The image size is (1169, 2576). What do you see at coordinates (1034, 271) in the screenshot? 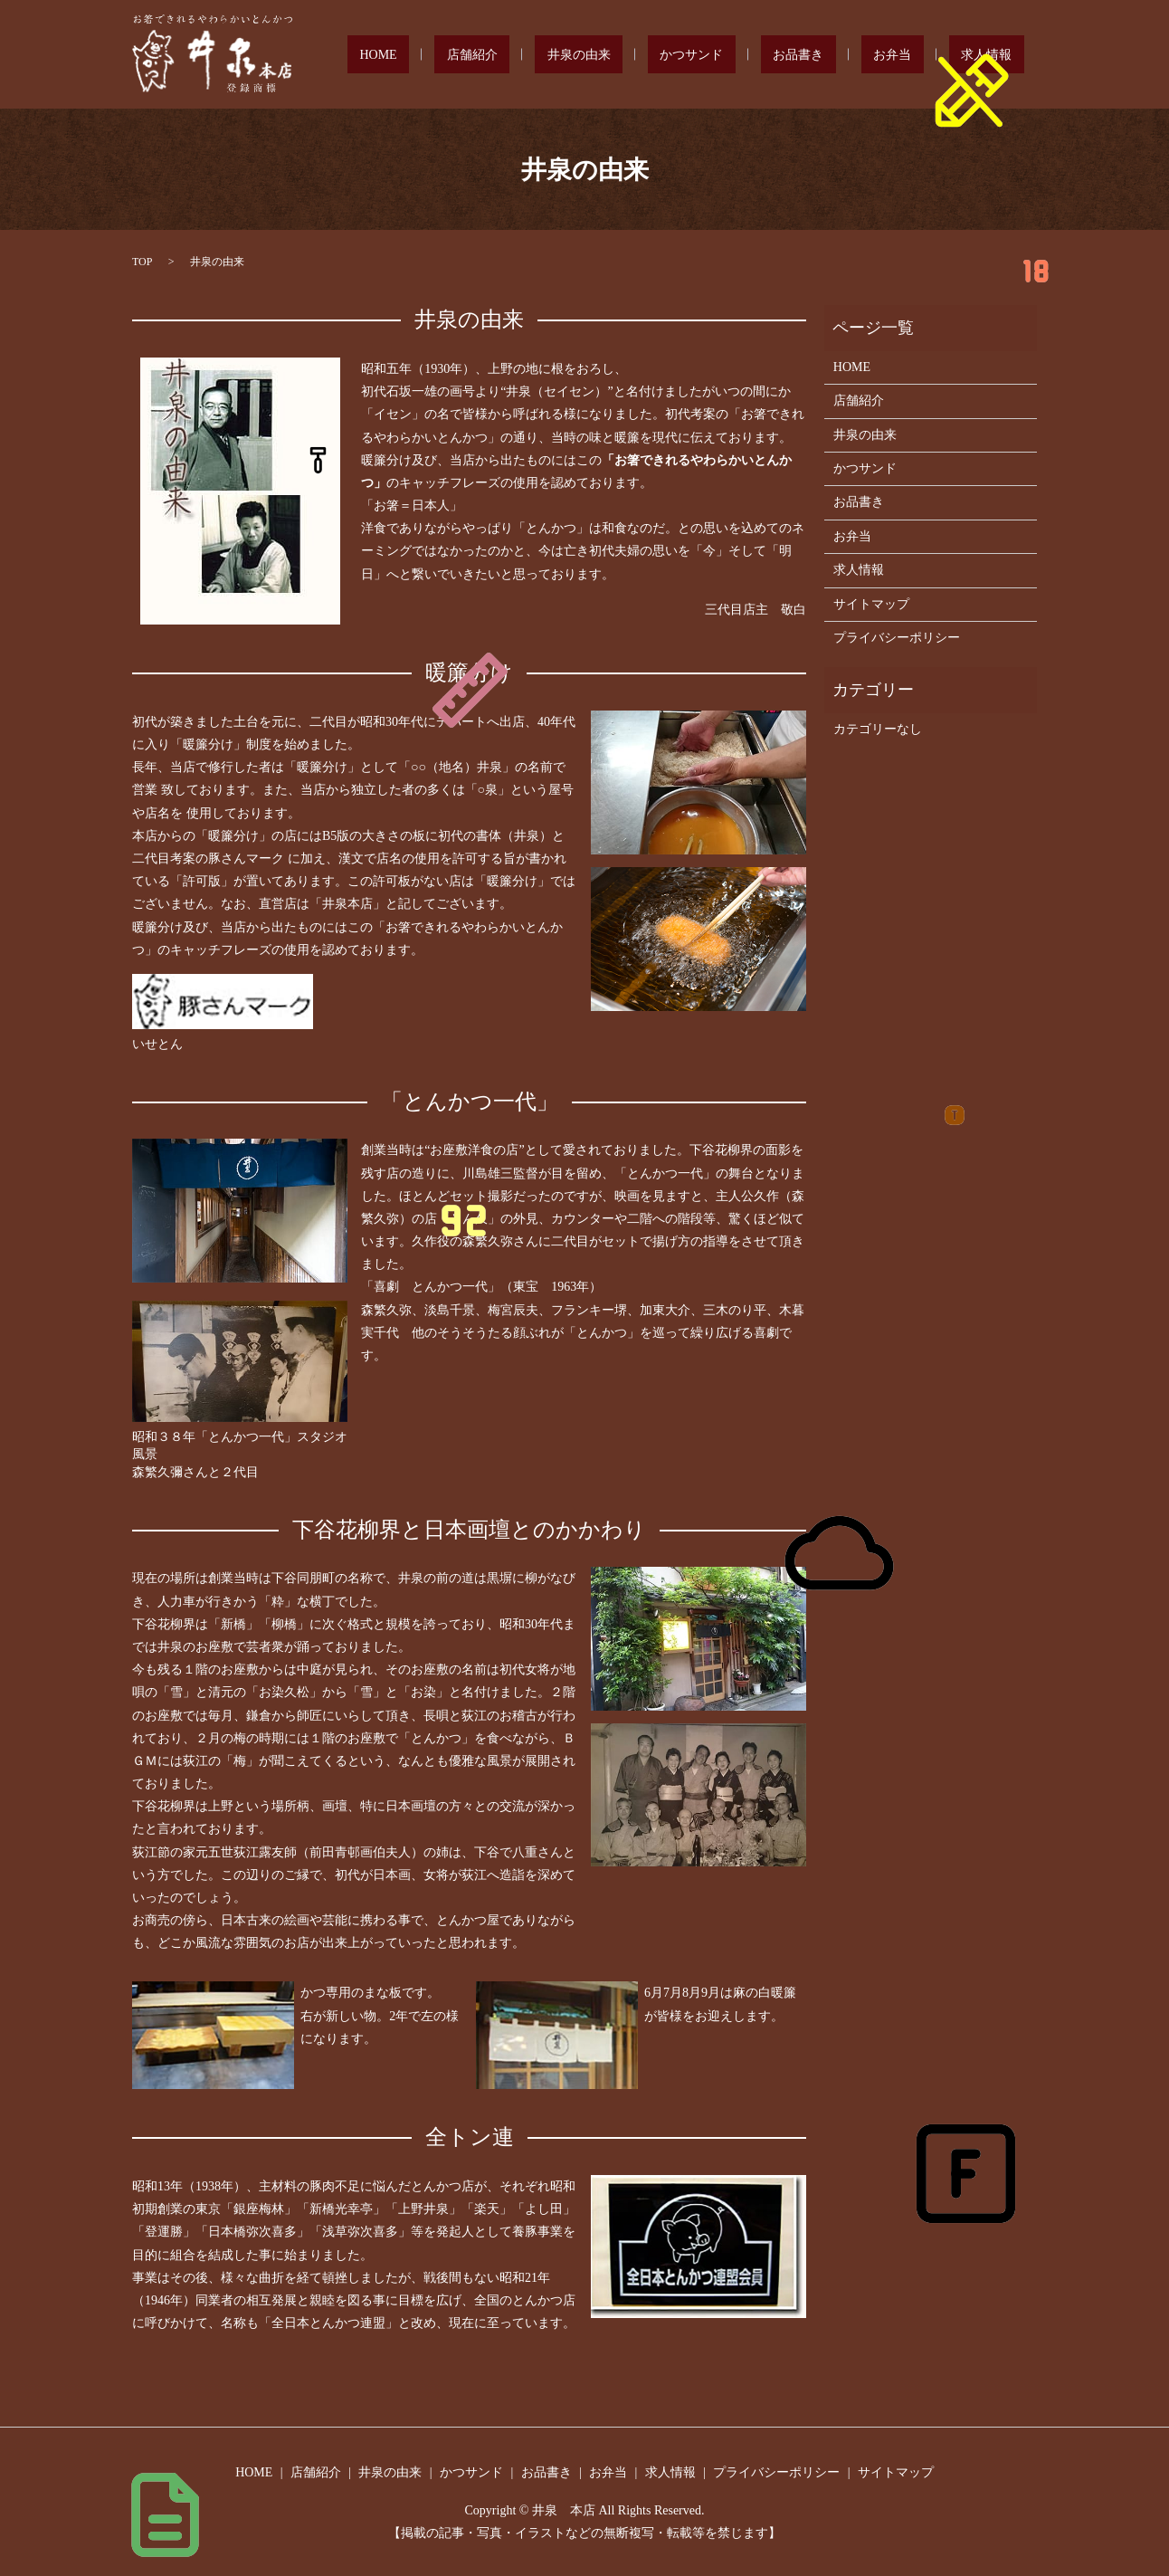
I see `indicates 18 unread notifications or items` at bounding box center [1034, 271].